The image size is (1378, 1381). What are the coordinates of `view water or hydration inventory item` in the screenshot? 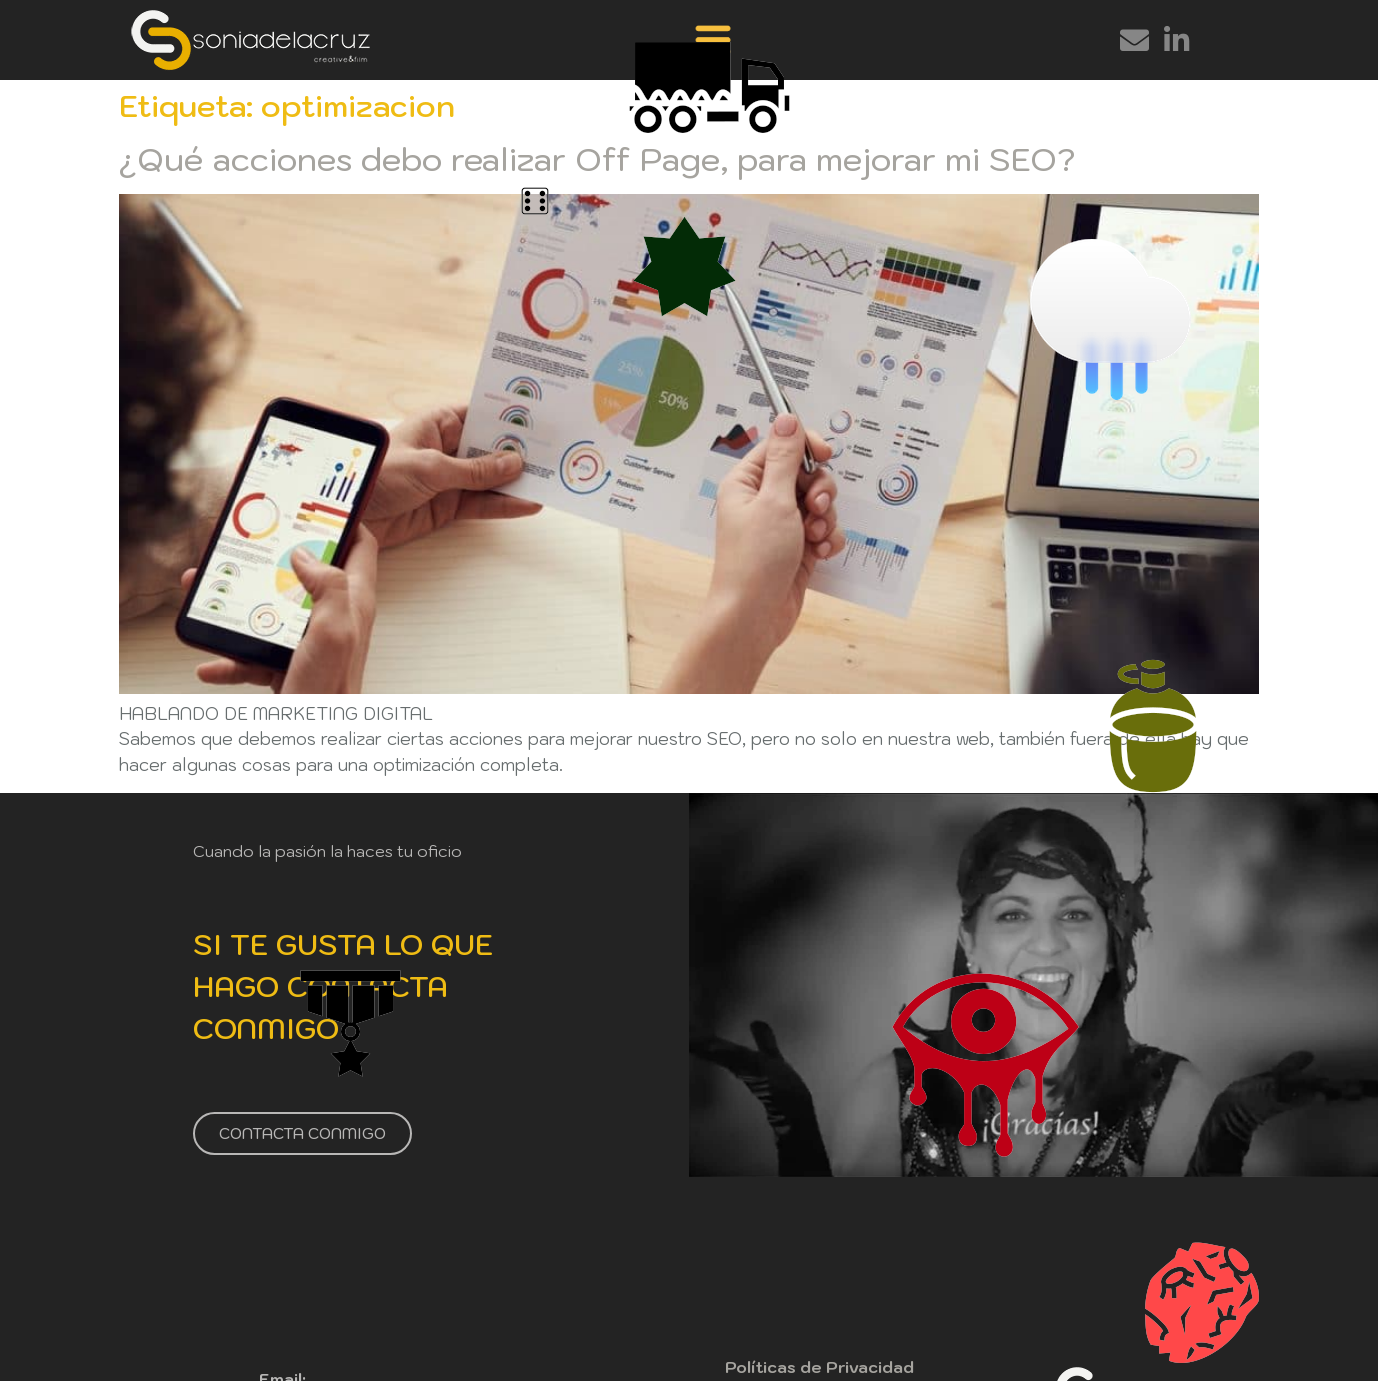 It's located at (1153, 726).